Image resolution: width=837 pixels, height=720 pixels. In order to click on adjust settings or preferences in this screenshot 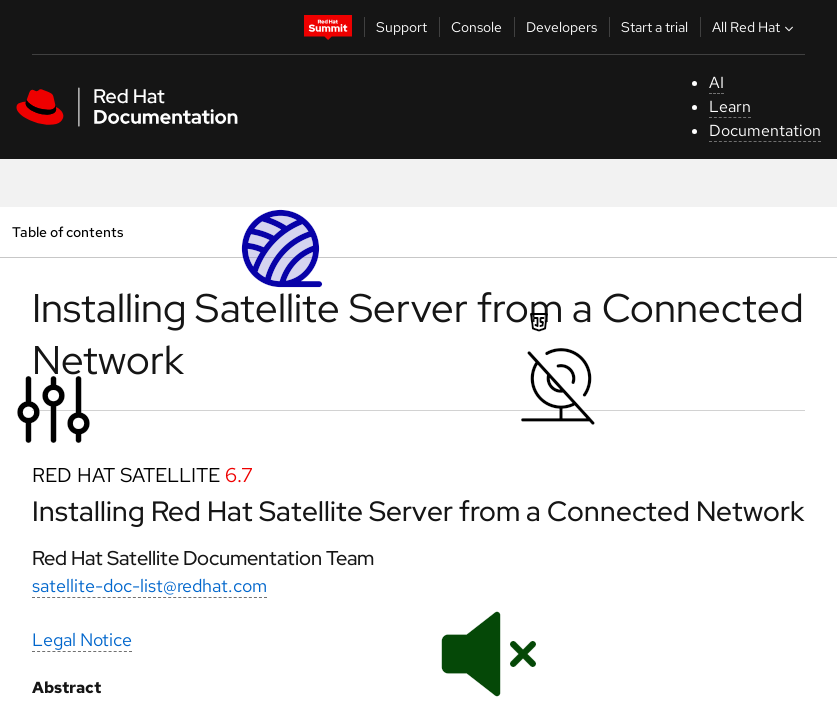, I will do `click(53, 409)`.